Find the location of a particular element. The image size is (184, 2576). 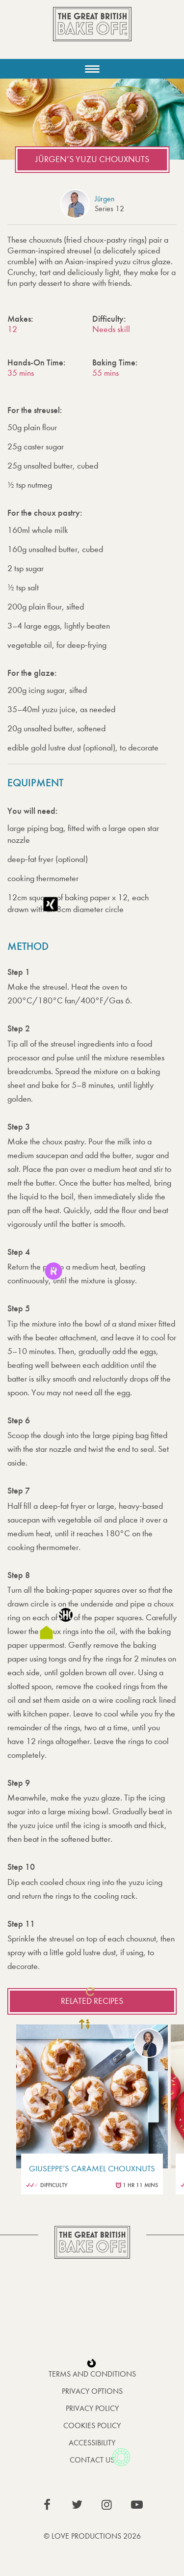

sort numbers in ascending order is located at coordinates (84, 2024).